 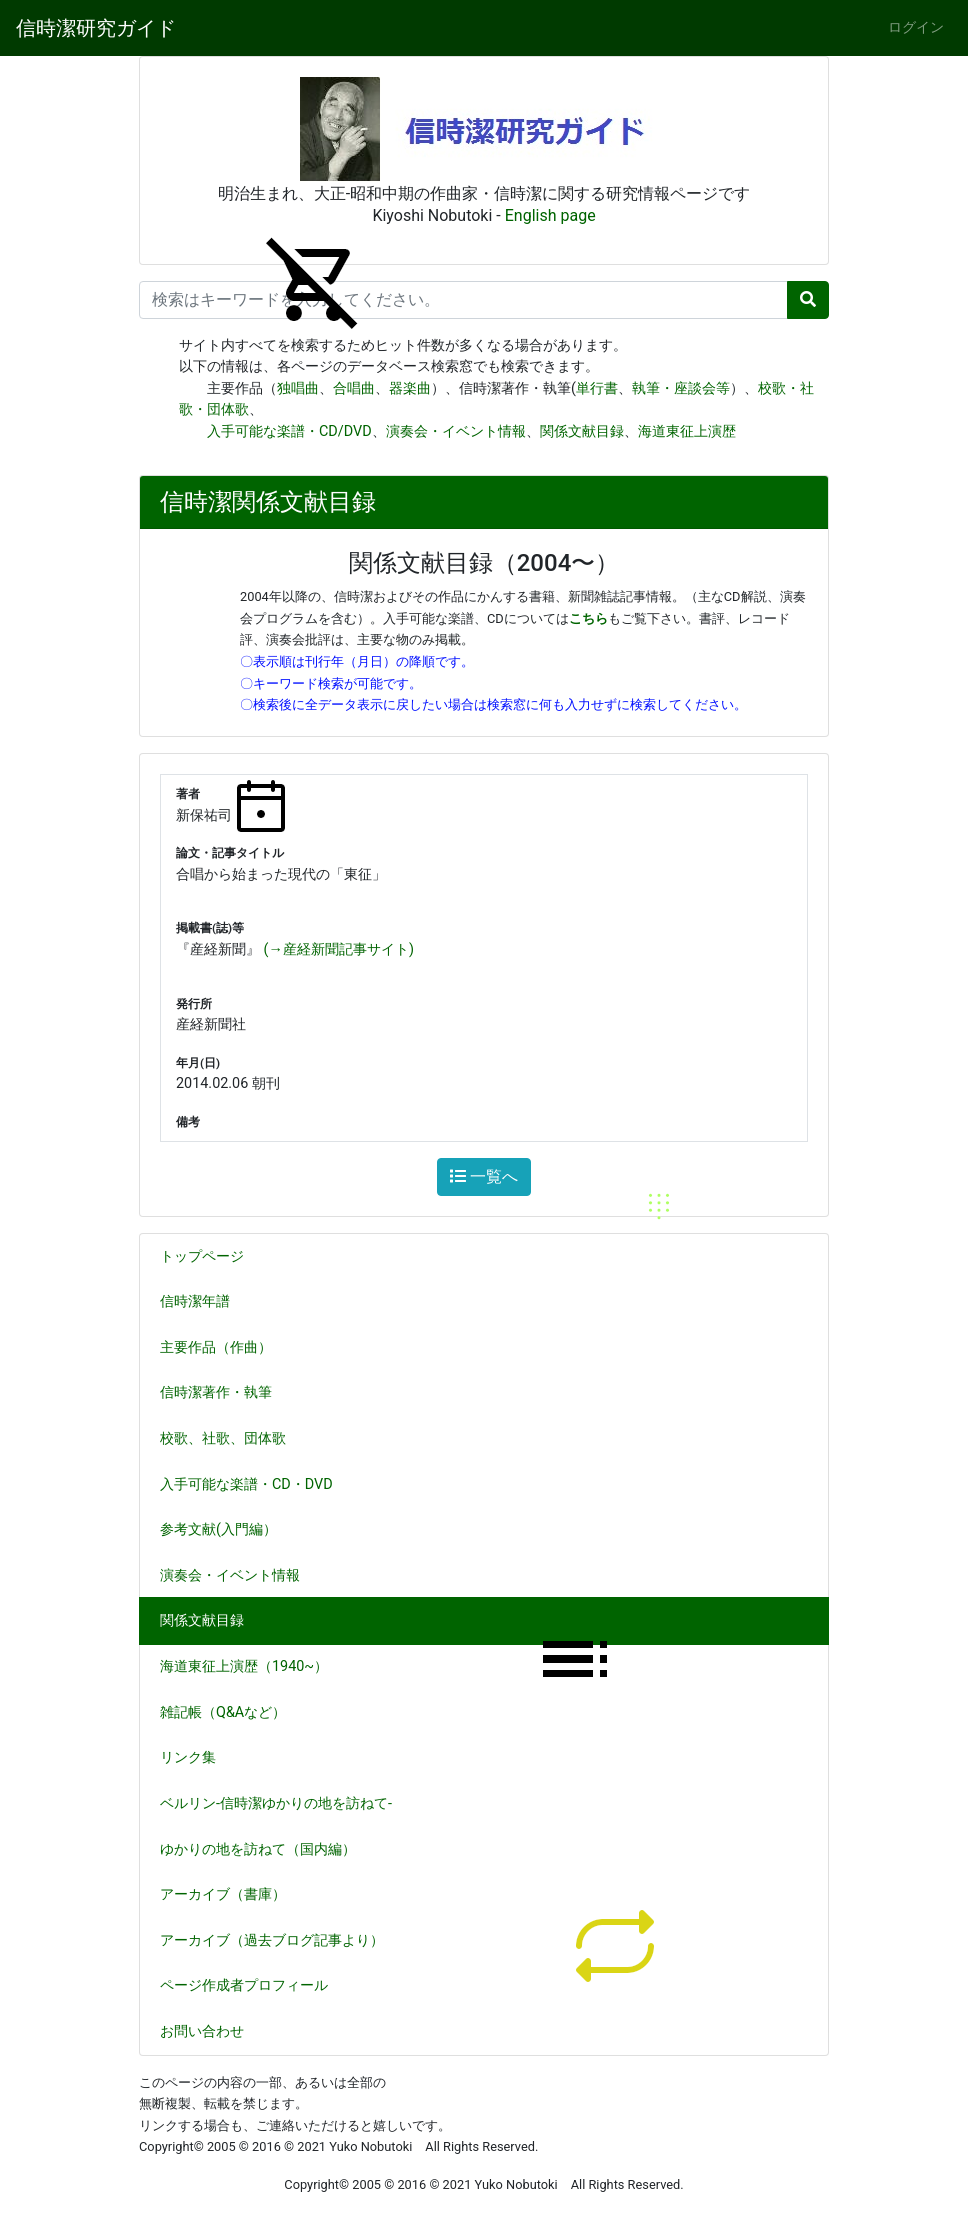 I want to click on indicates a calendar event or reminder, so click(x=261, y=808).